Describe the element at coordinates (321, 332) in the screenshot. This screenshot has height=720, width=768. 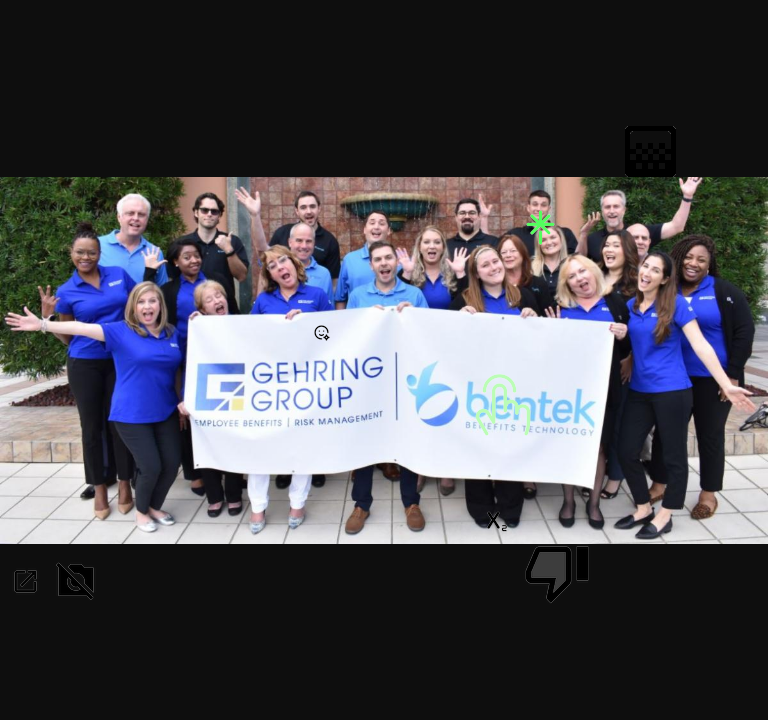
I see `add a reaction or emoji` at that location.